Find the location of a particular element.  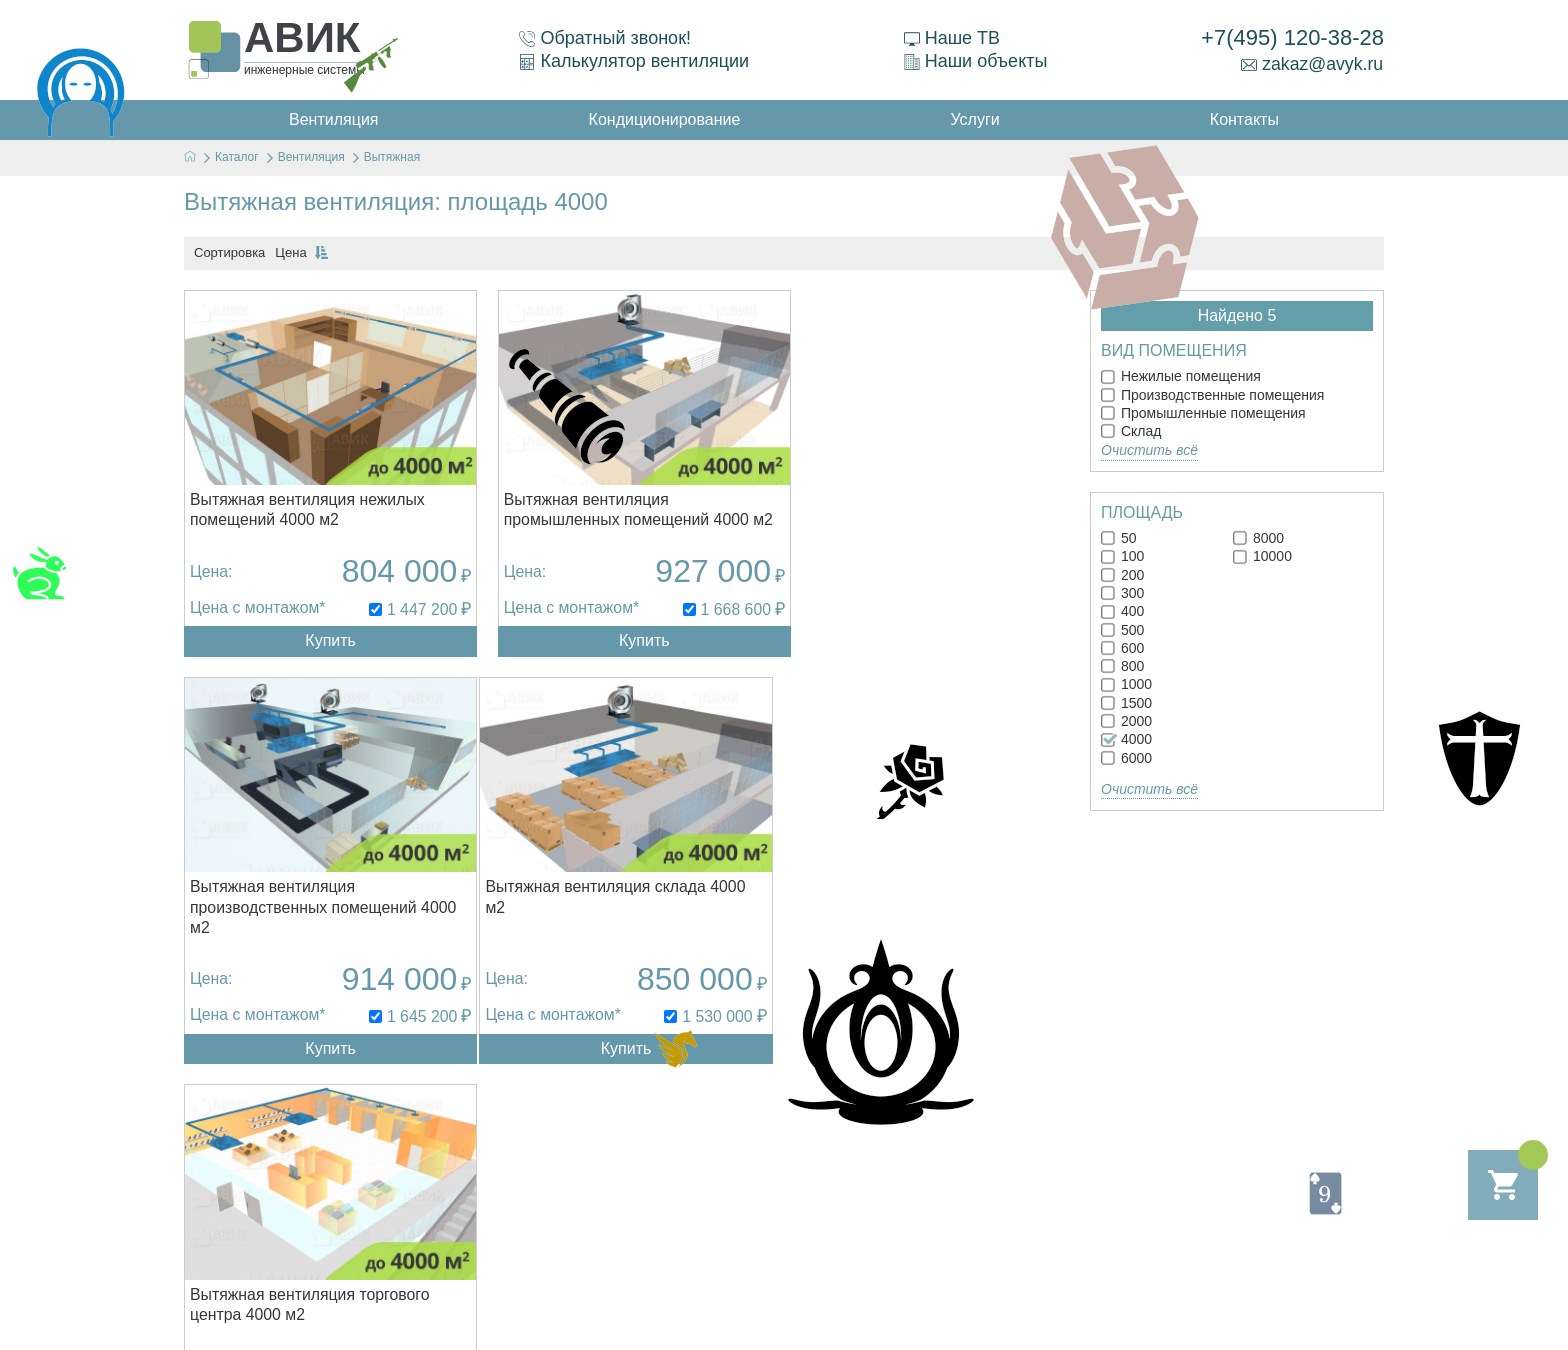

access puzzle or jigsaw game is located at coordinates (1124, 227).